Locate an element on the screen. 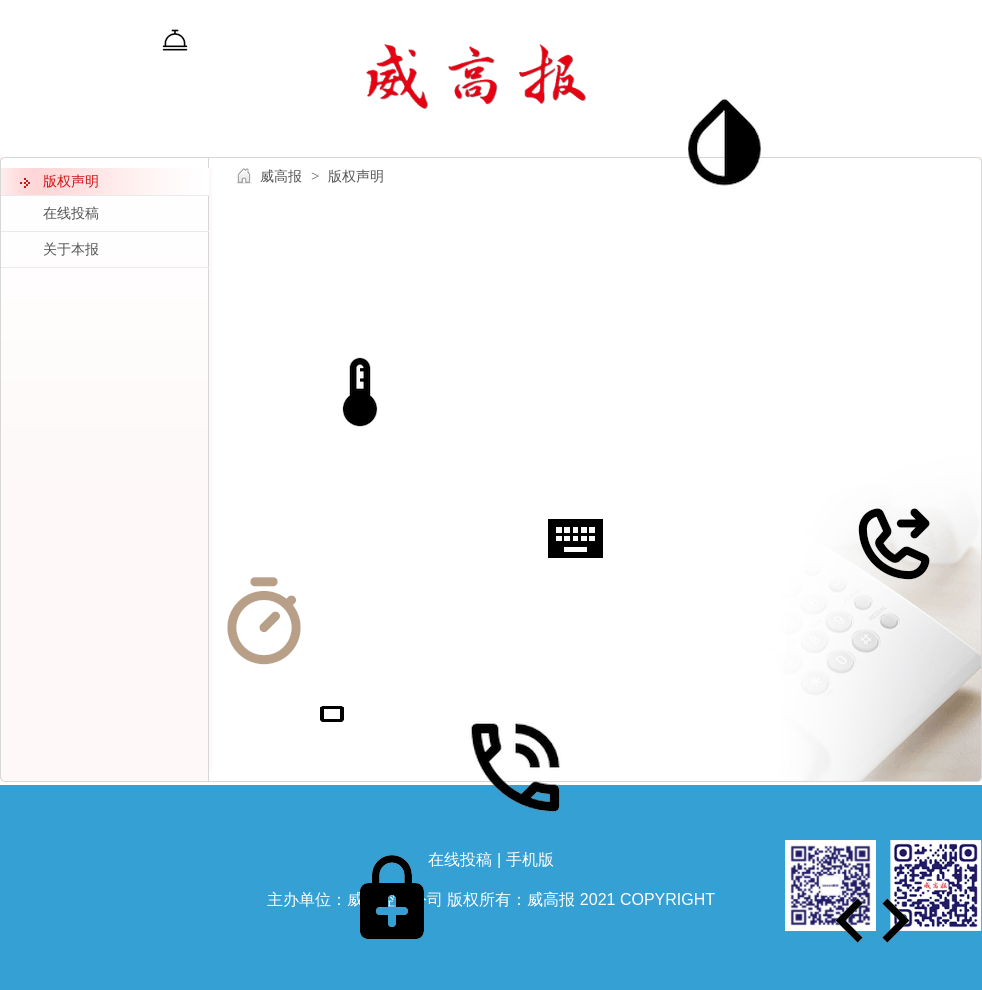  open the on-screen keyboard is located at coordinates (575, 538).